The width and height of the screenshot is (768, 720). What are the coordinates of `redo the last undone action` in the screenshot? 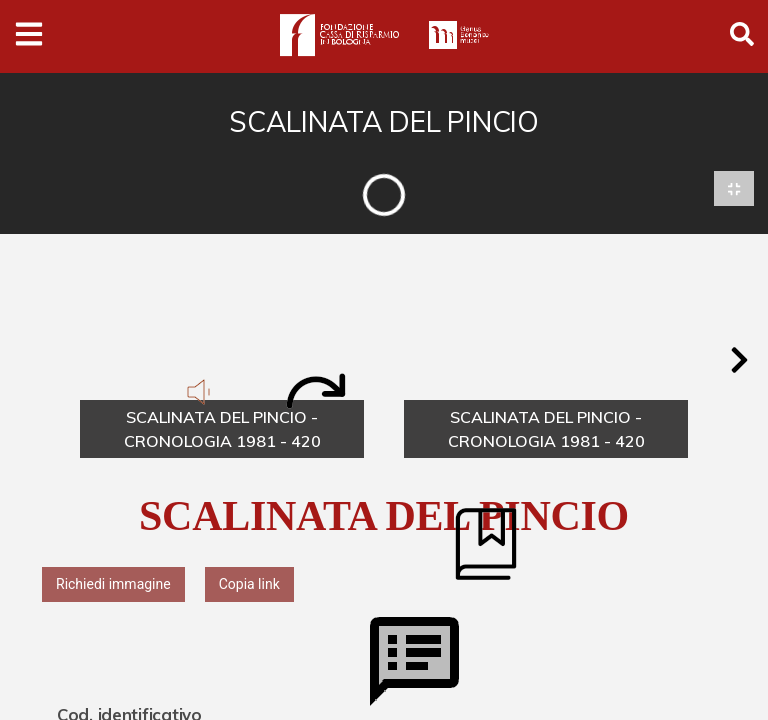 It's located at (316, 391).